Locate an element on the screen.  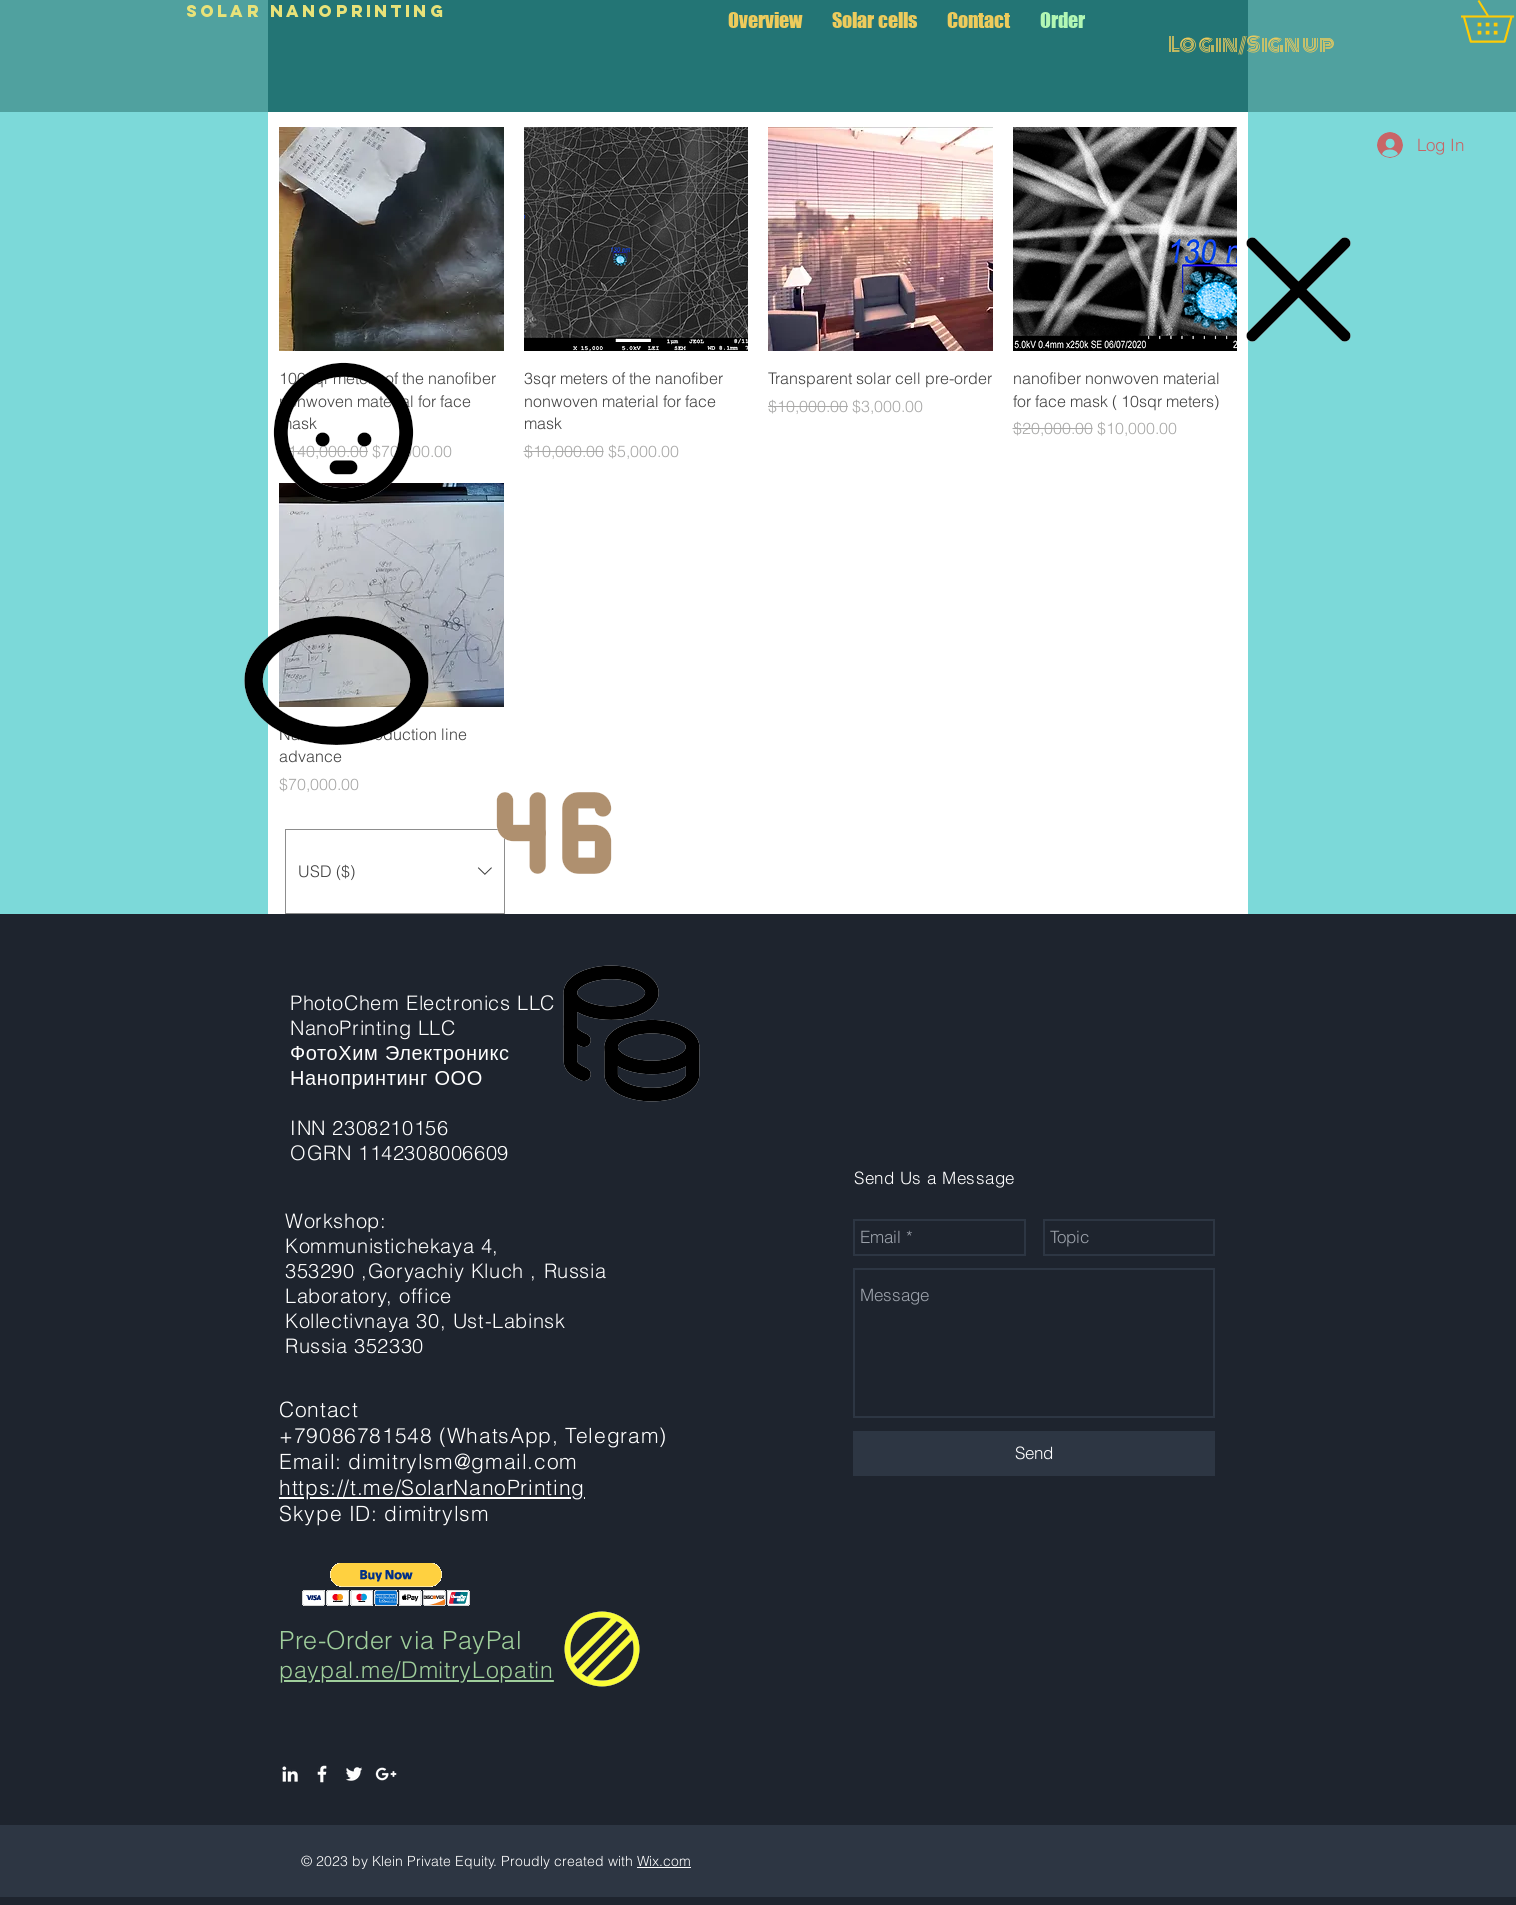
view your coin balance or currency is located at coordinates (631, 1033).